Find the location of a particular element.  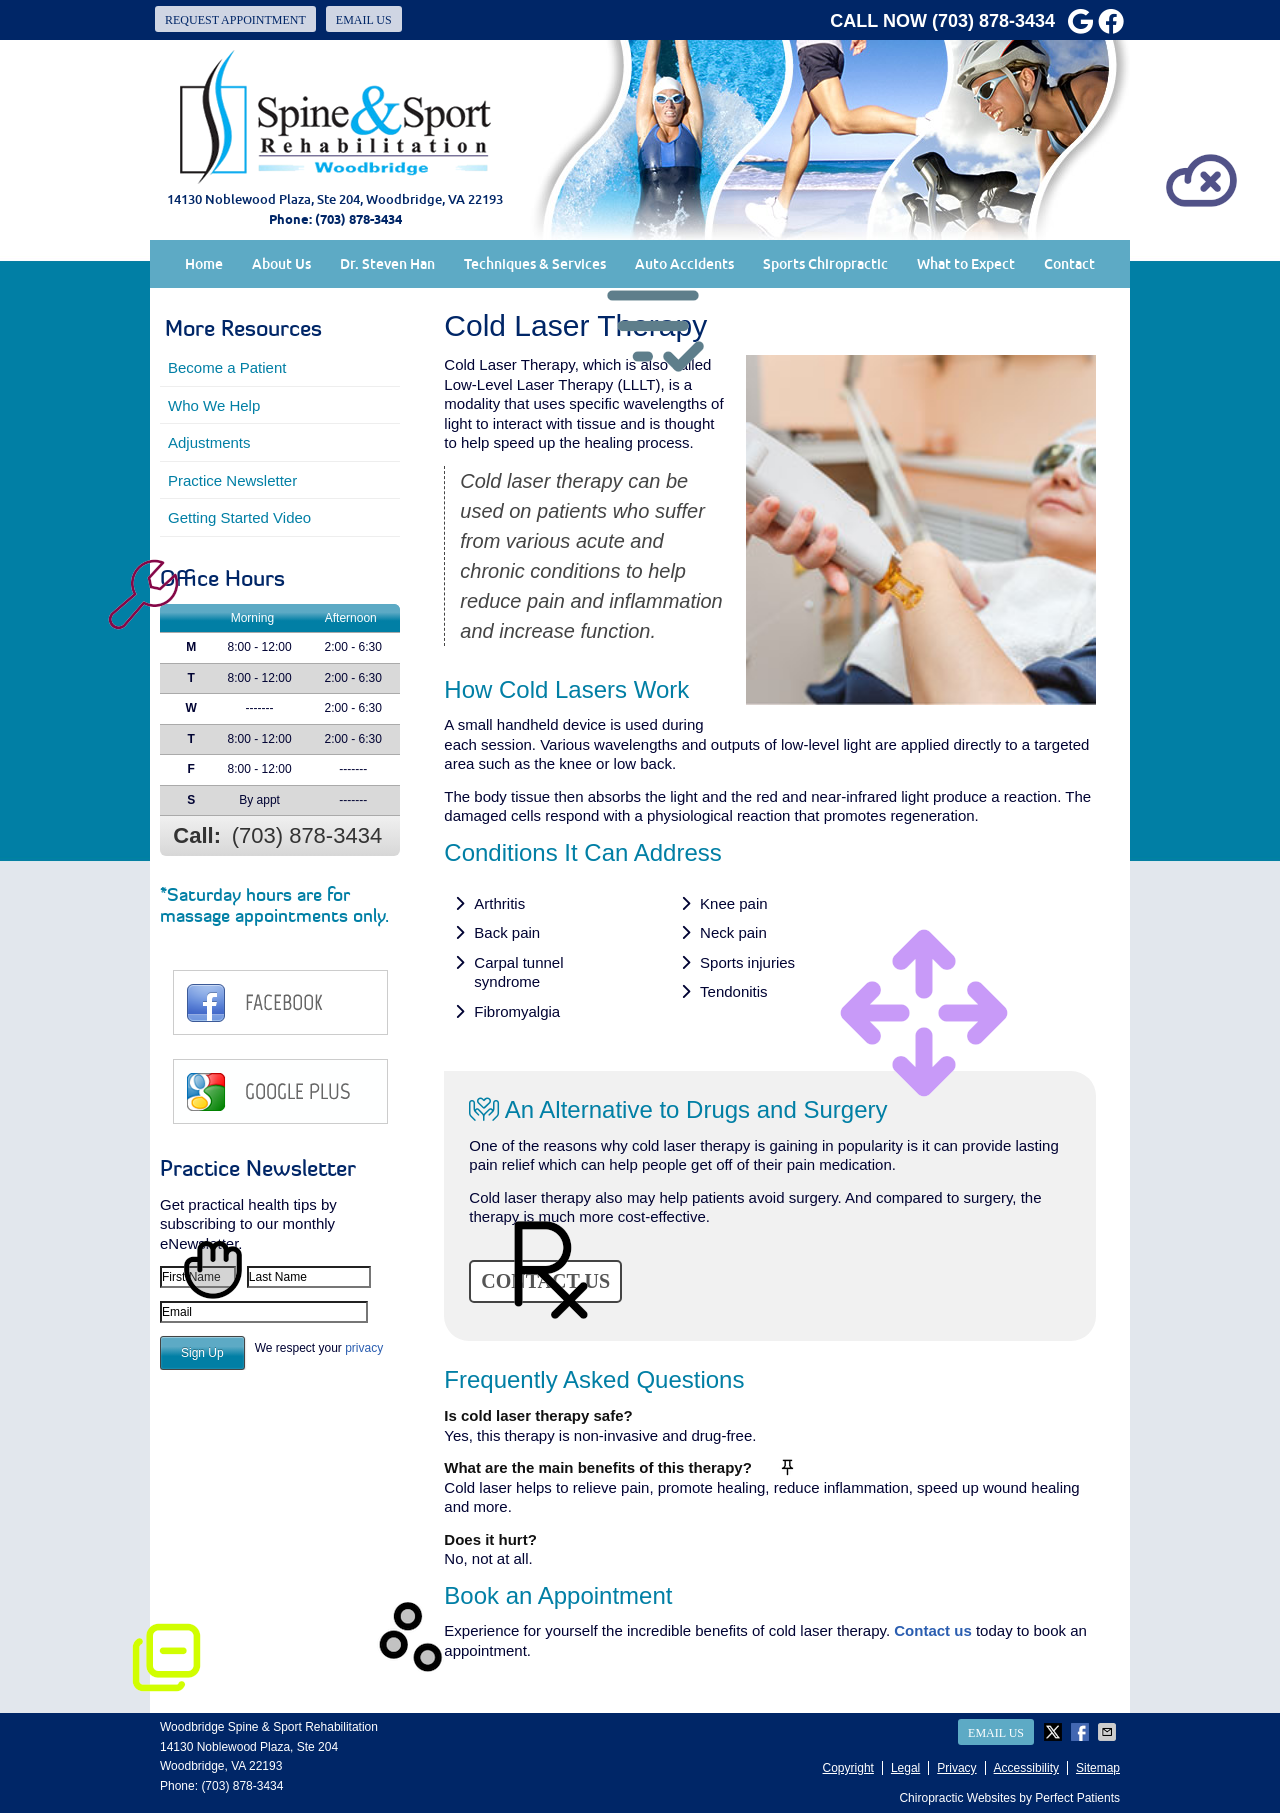

pin an item to keep it visible is located at coordinates (787, 1467).